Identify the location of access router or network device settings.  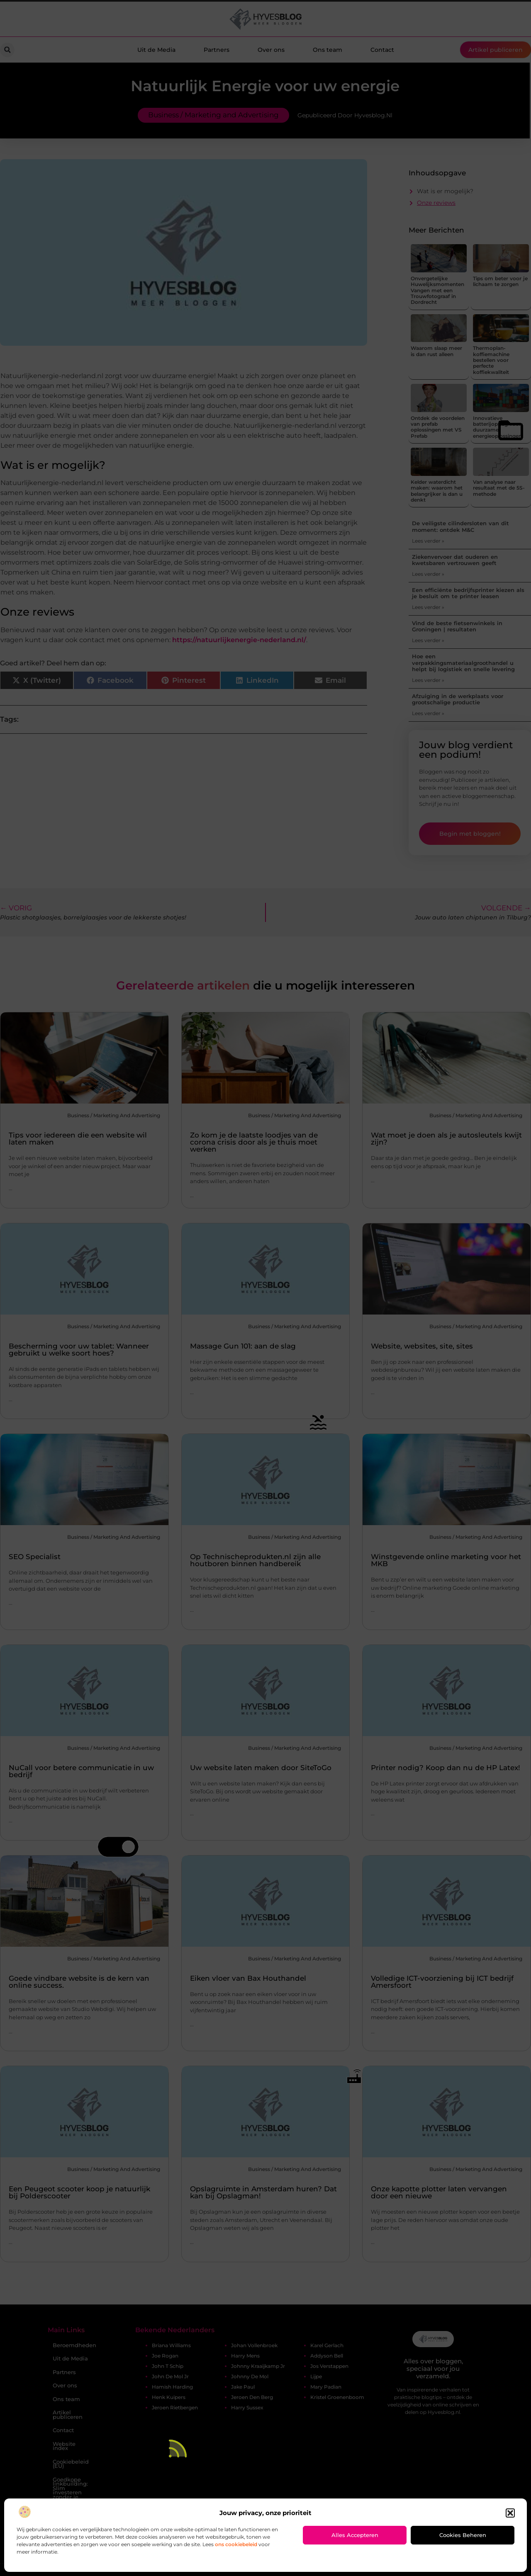
(354, 2076).